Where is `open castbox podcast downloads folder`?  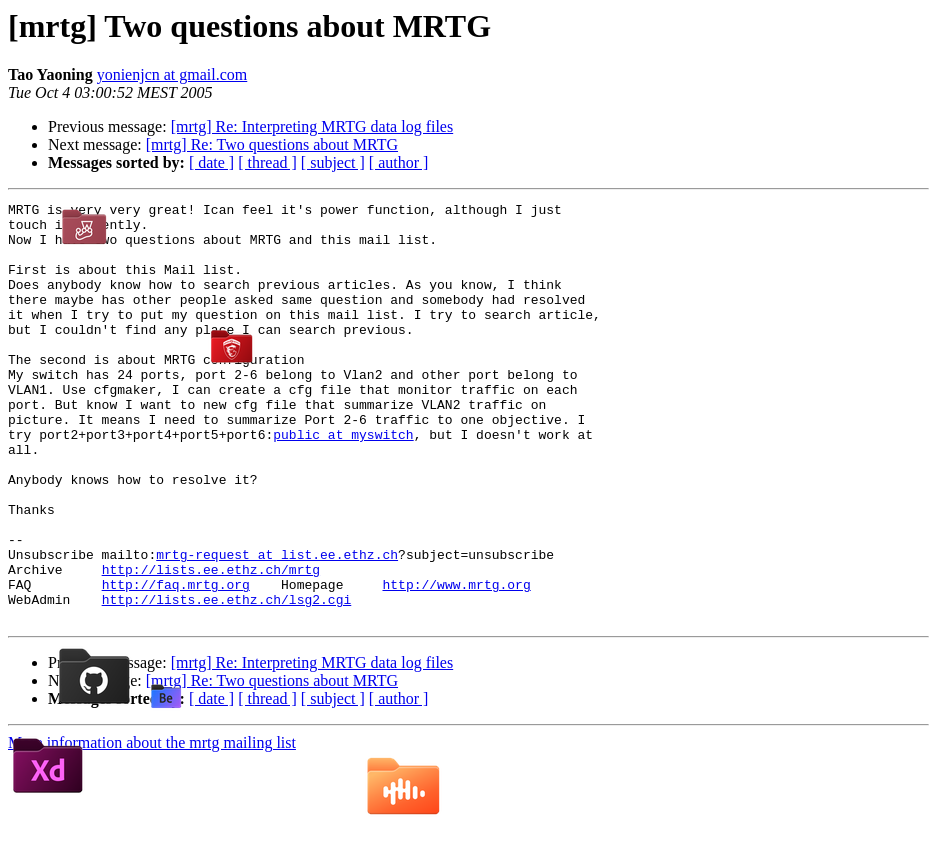
open castbox podcast downloads folder is located at coordinates (403, 788).